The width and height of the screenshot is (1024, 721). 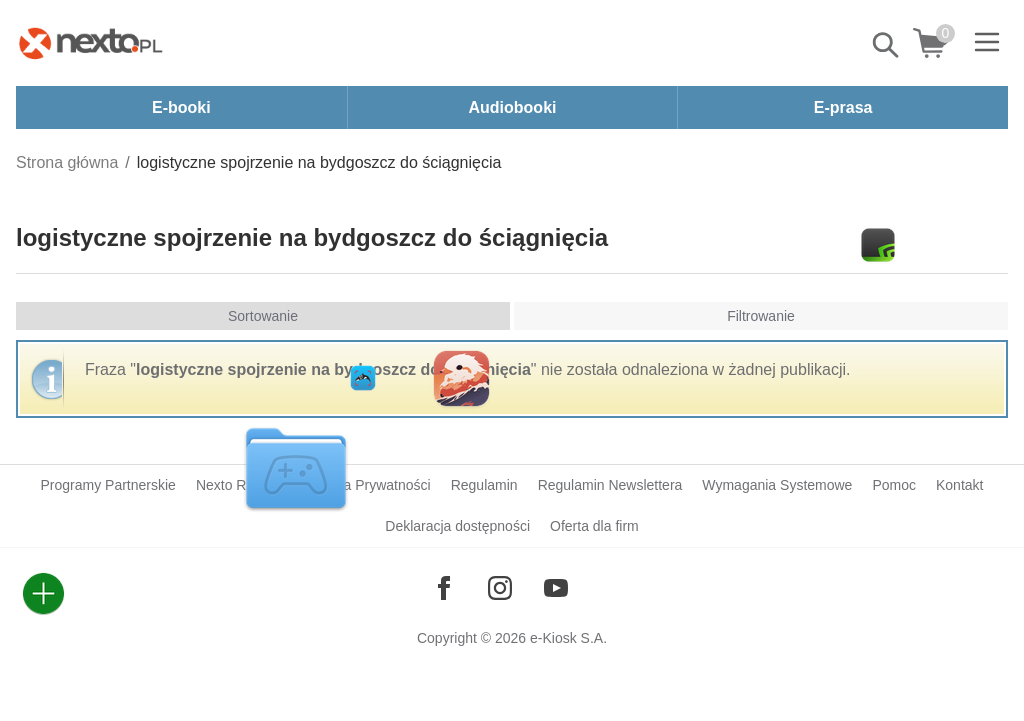 What do you see at coordinates (363, 378) in the screenshot?
I see `open qrca qr code scanner app` at bounding box center [363, 378].